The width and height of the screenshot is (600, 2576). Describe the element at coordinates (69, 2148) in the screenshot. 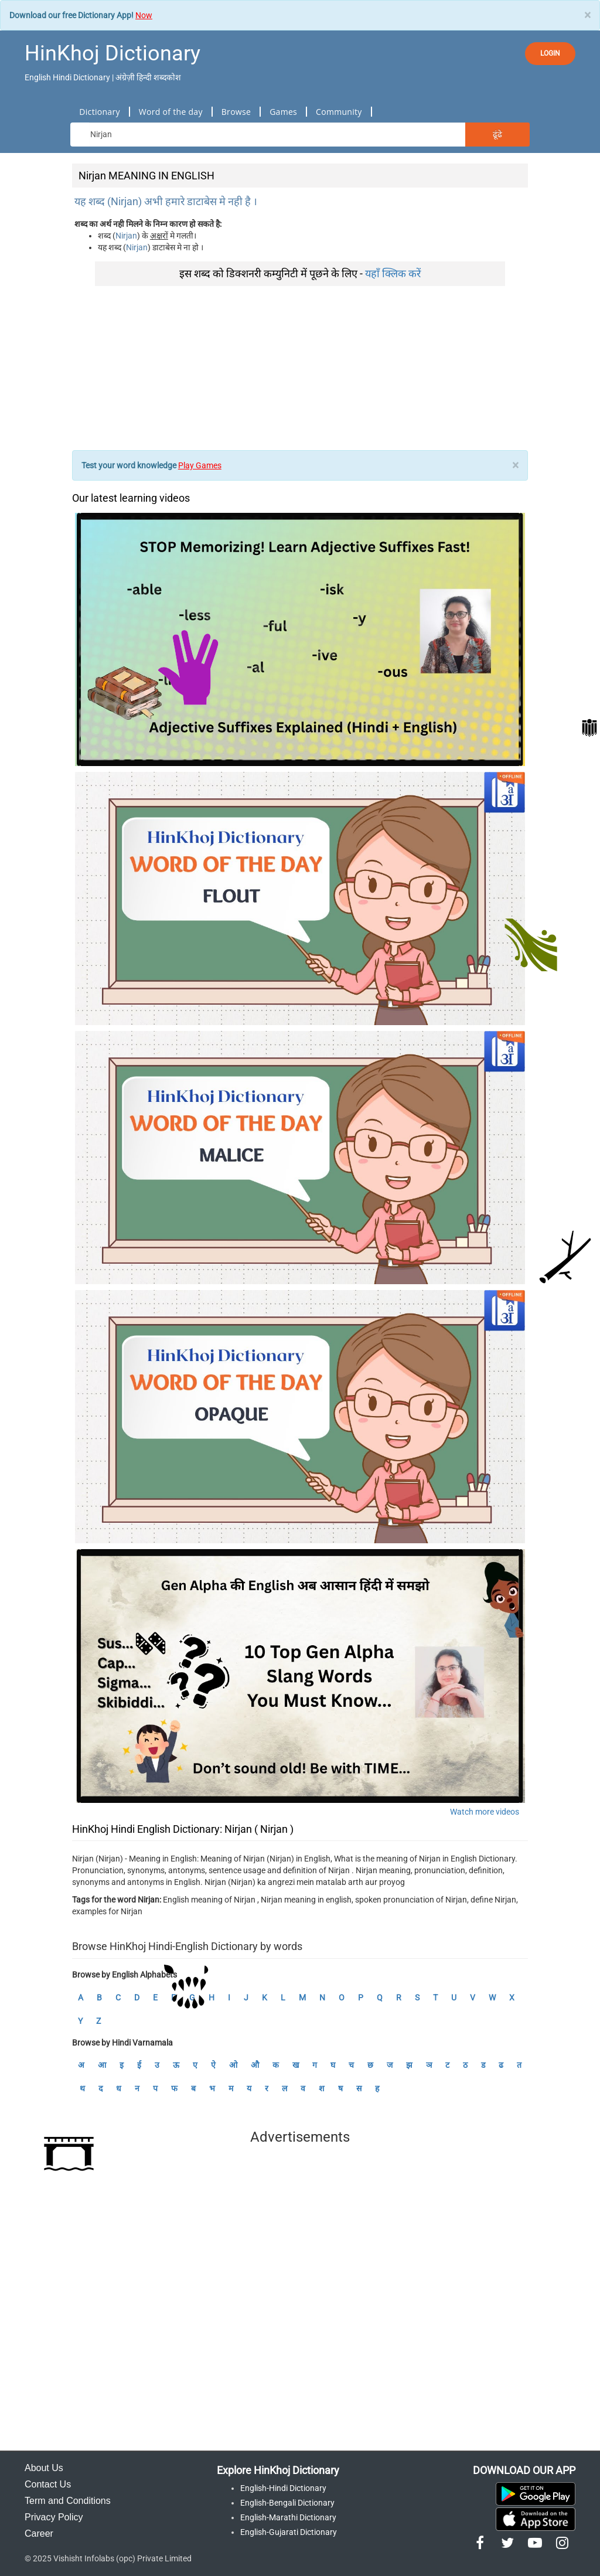

I see `view bridge or crossing information` at that location.